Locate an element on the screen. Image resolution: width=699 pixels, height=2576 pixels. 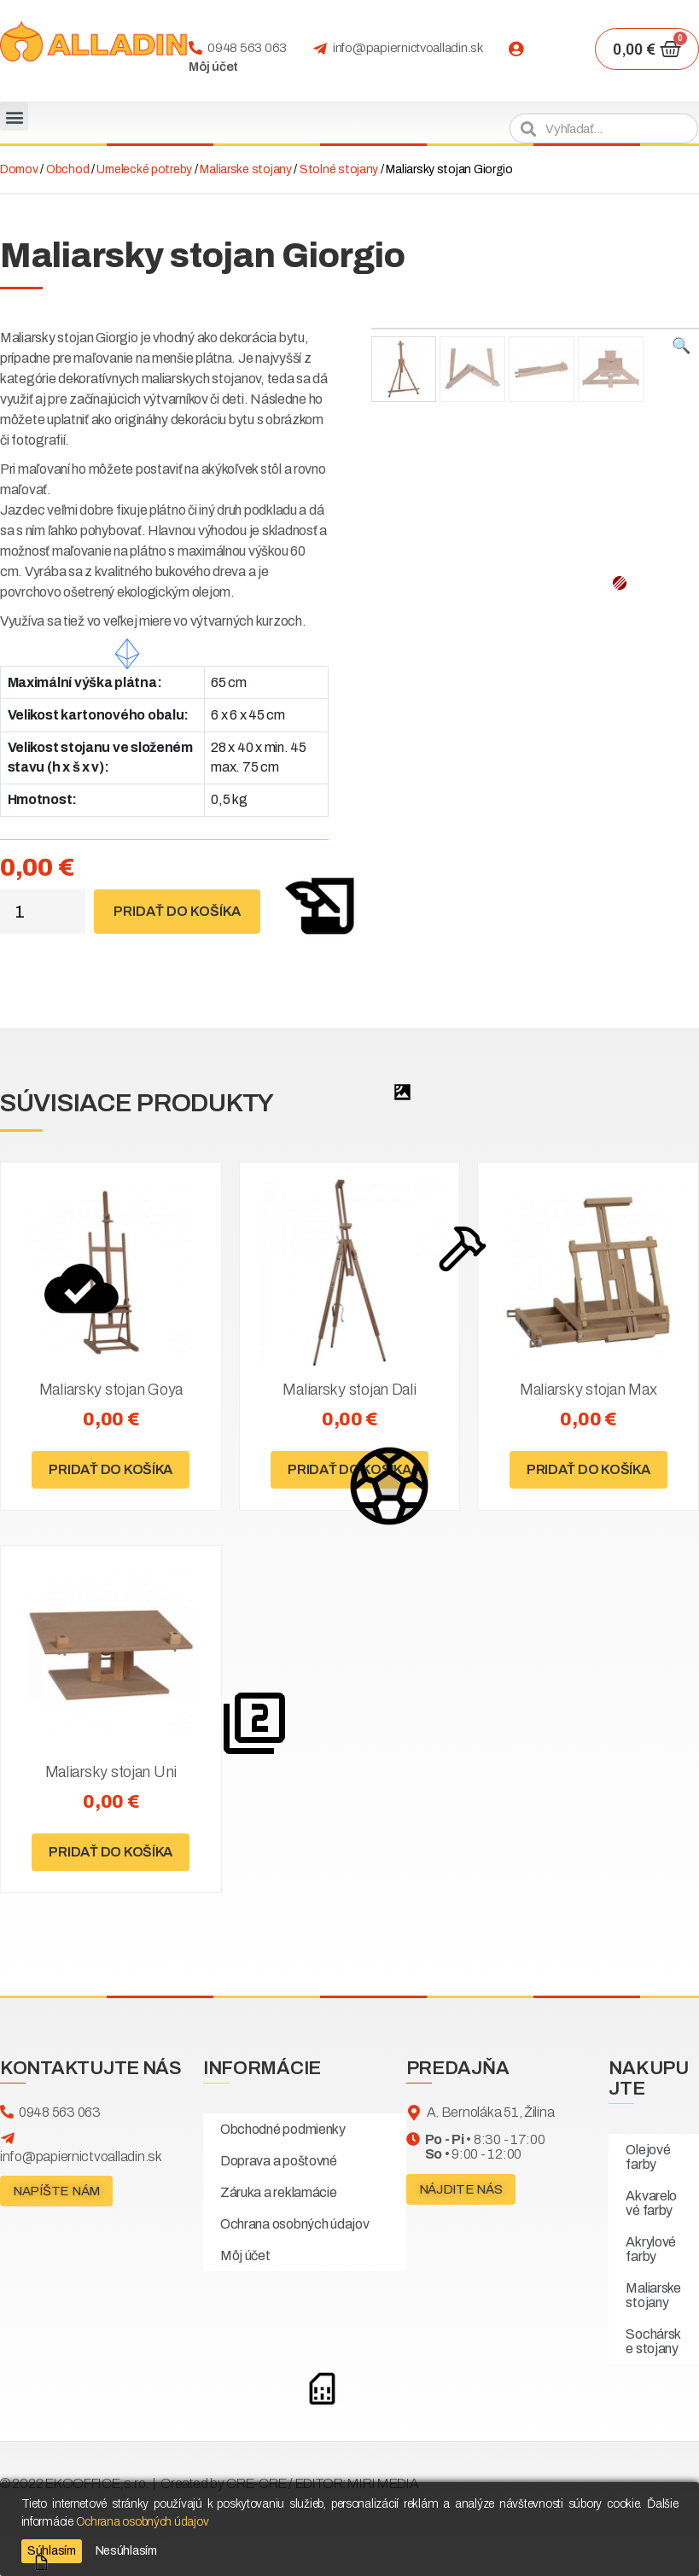
access tools or settings is located at coordinates (463, 1248).